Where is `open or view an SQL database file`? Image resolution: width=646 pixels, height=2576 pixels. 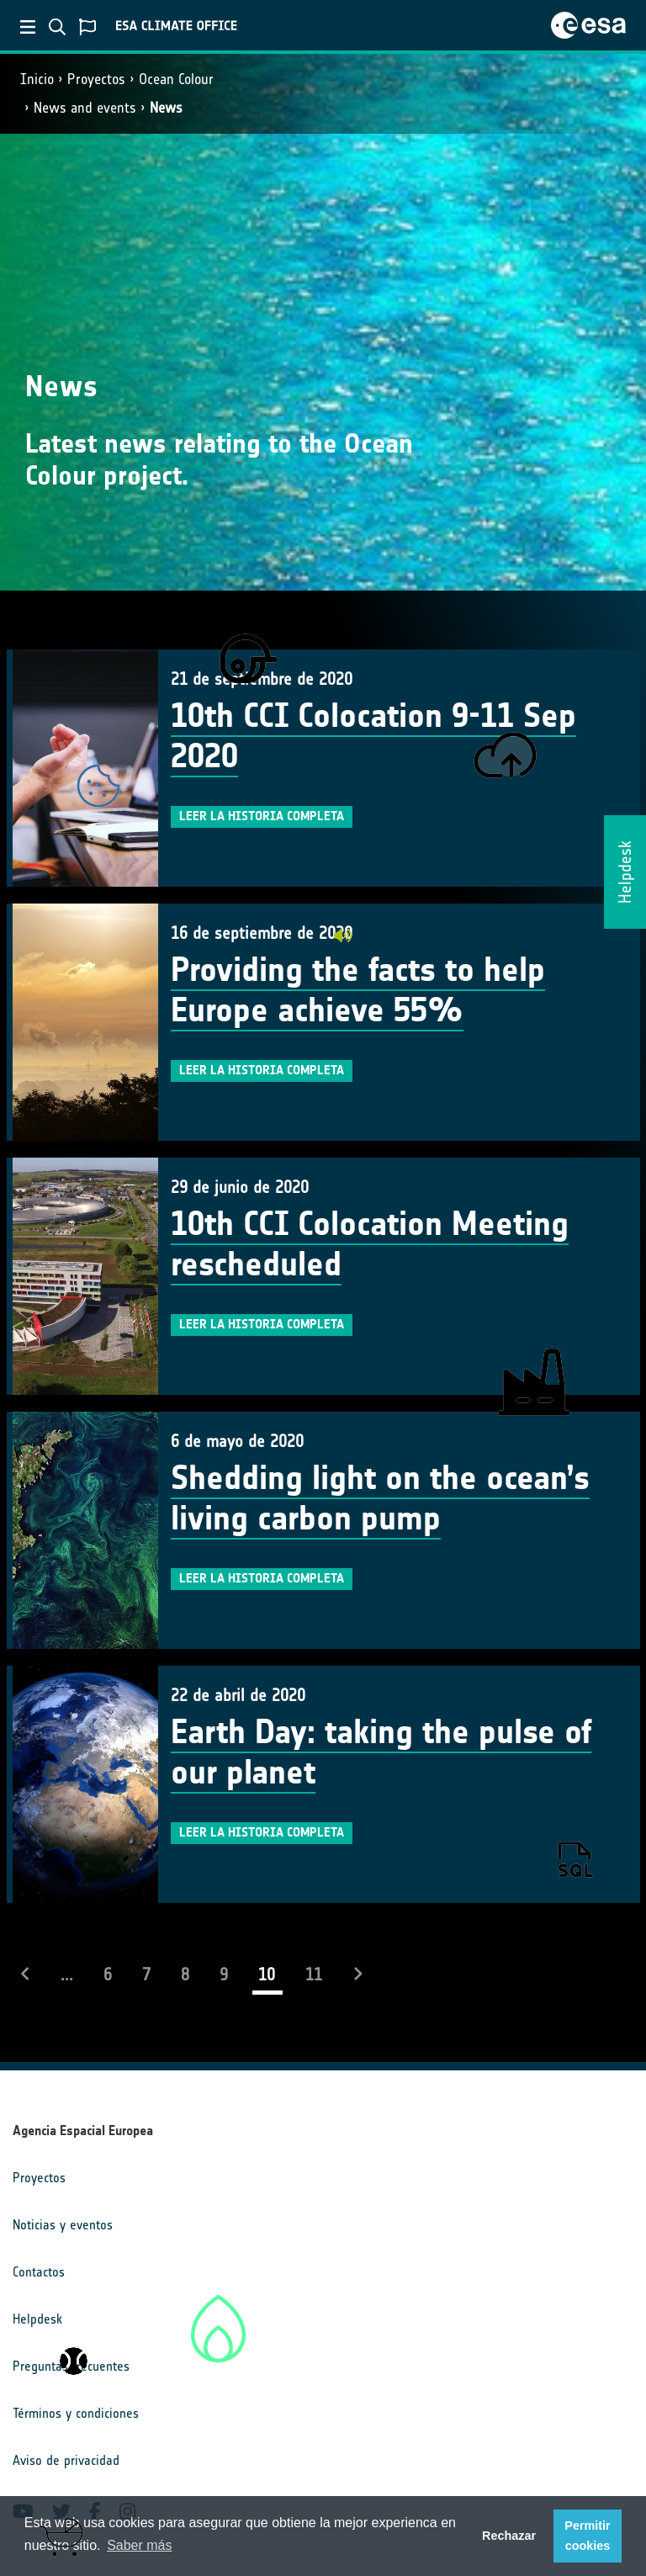 open or view an SQL database file is located at coordinates (575, 1861).